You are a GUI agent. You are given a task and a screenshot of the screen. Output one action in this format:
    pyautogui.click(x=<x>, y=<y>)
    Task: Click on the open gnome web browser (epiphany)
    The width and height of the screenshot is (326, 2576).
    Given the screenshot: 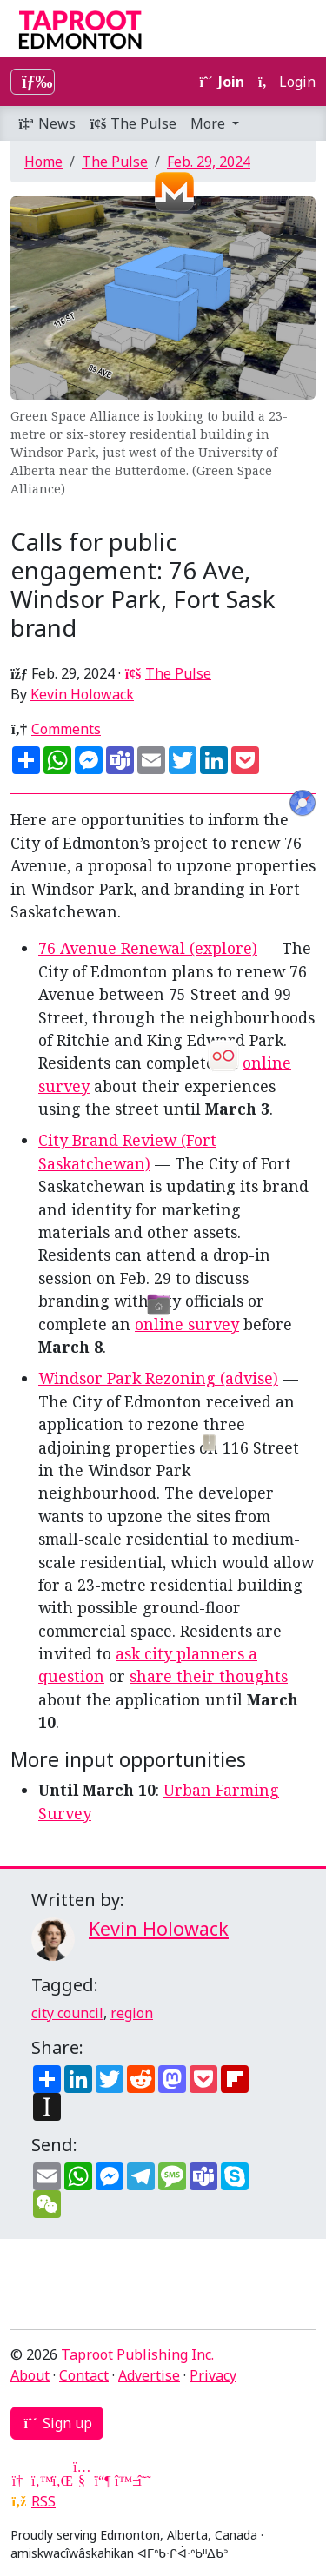 What is the action you would take?
    pyautogui.click(x=303, y=803)
    